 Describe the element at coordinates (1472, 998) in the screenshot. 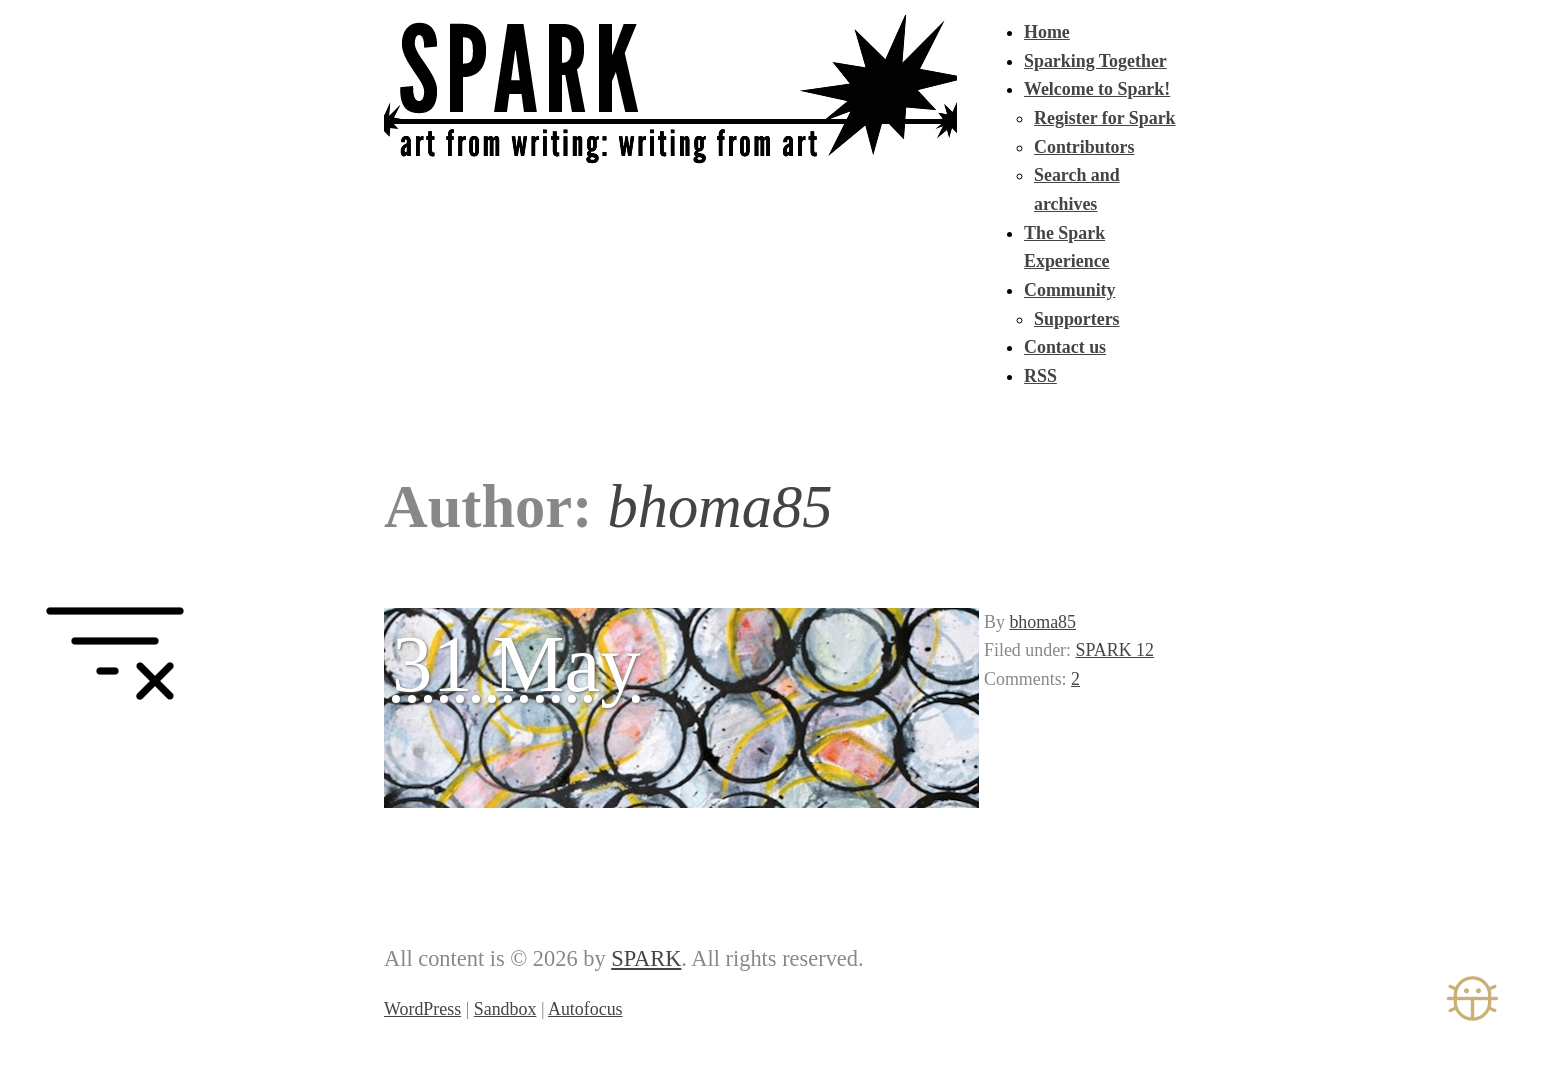

I see `report a bug or issue` at that location.